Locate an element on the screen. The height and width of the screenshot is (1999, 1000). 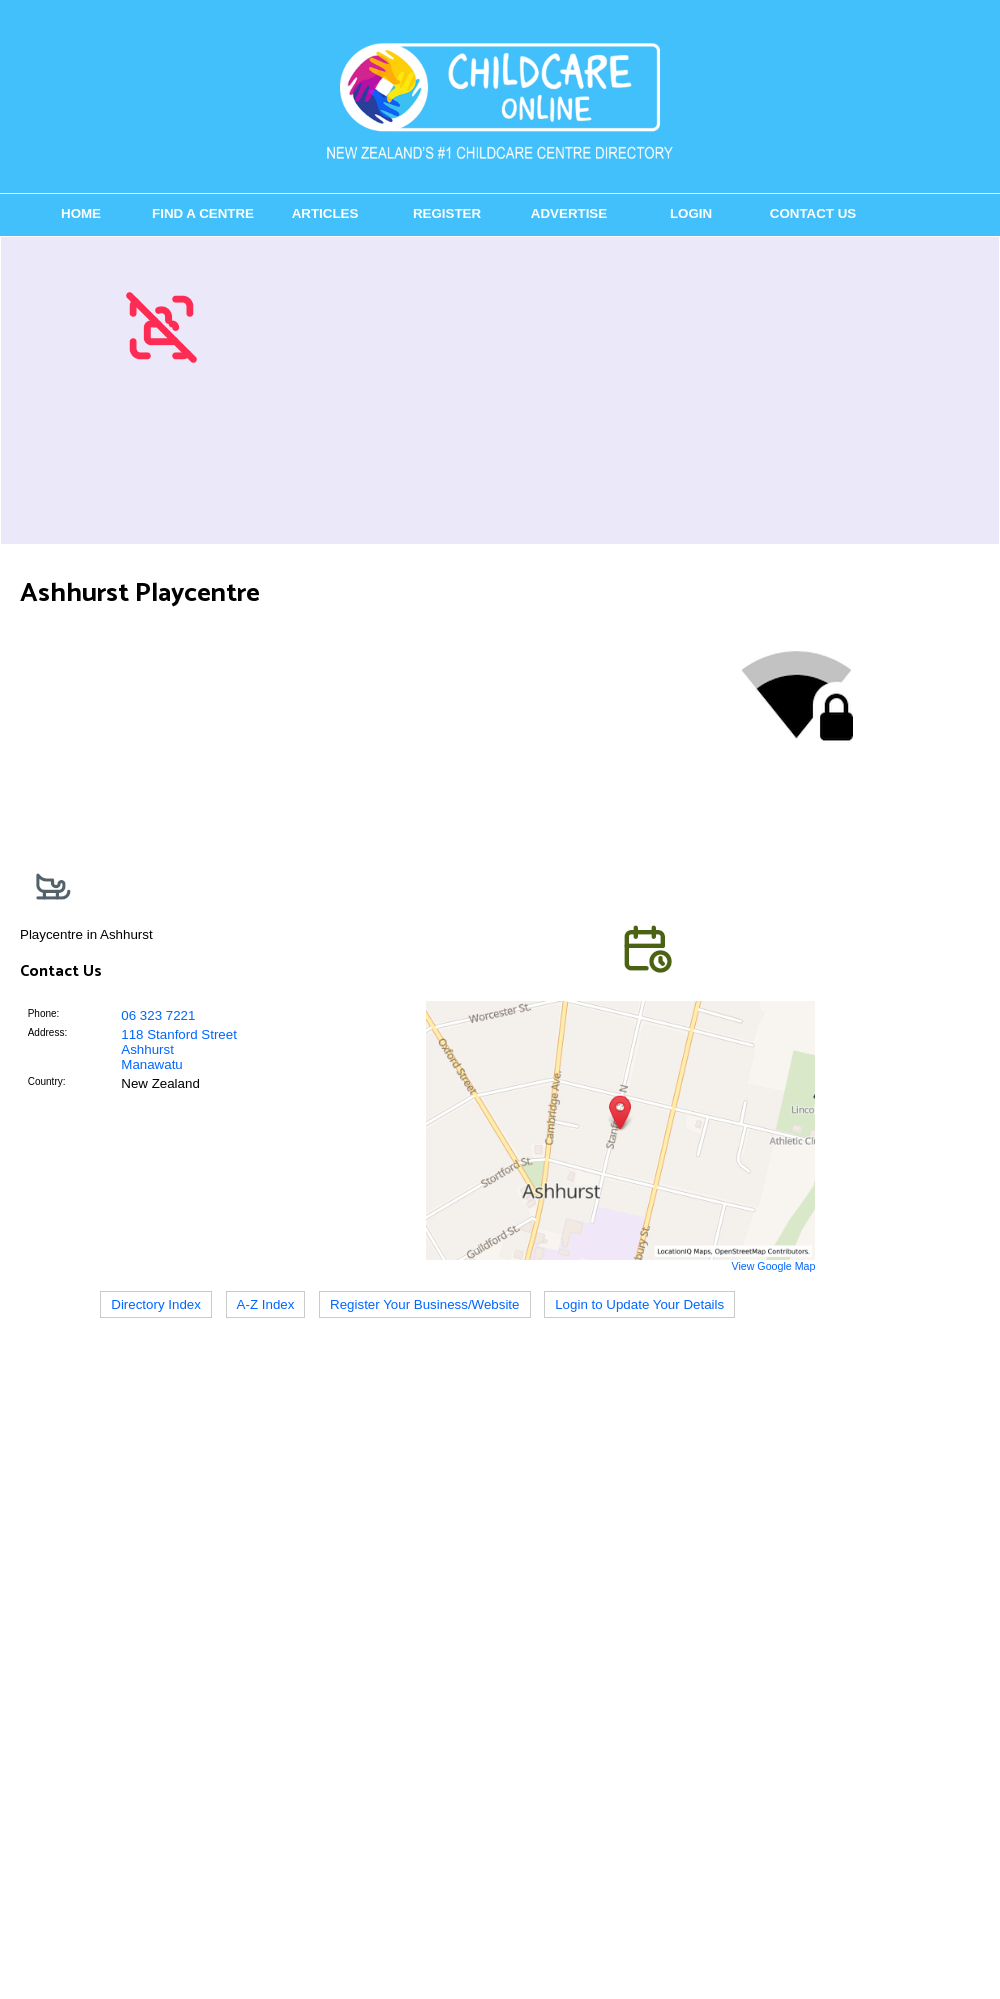
view scheduled events with time details is located at coordinates (647, 948).